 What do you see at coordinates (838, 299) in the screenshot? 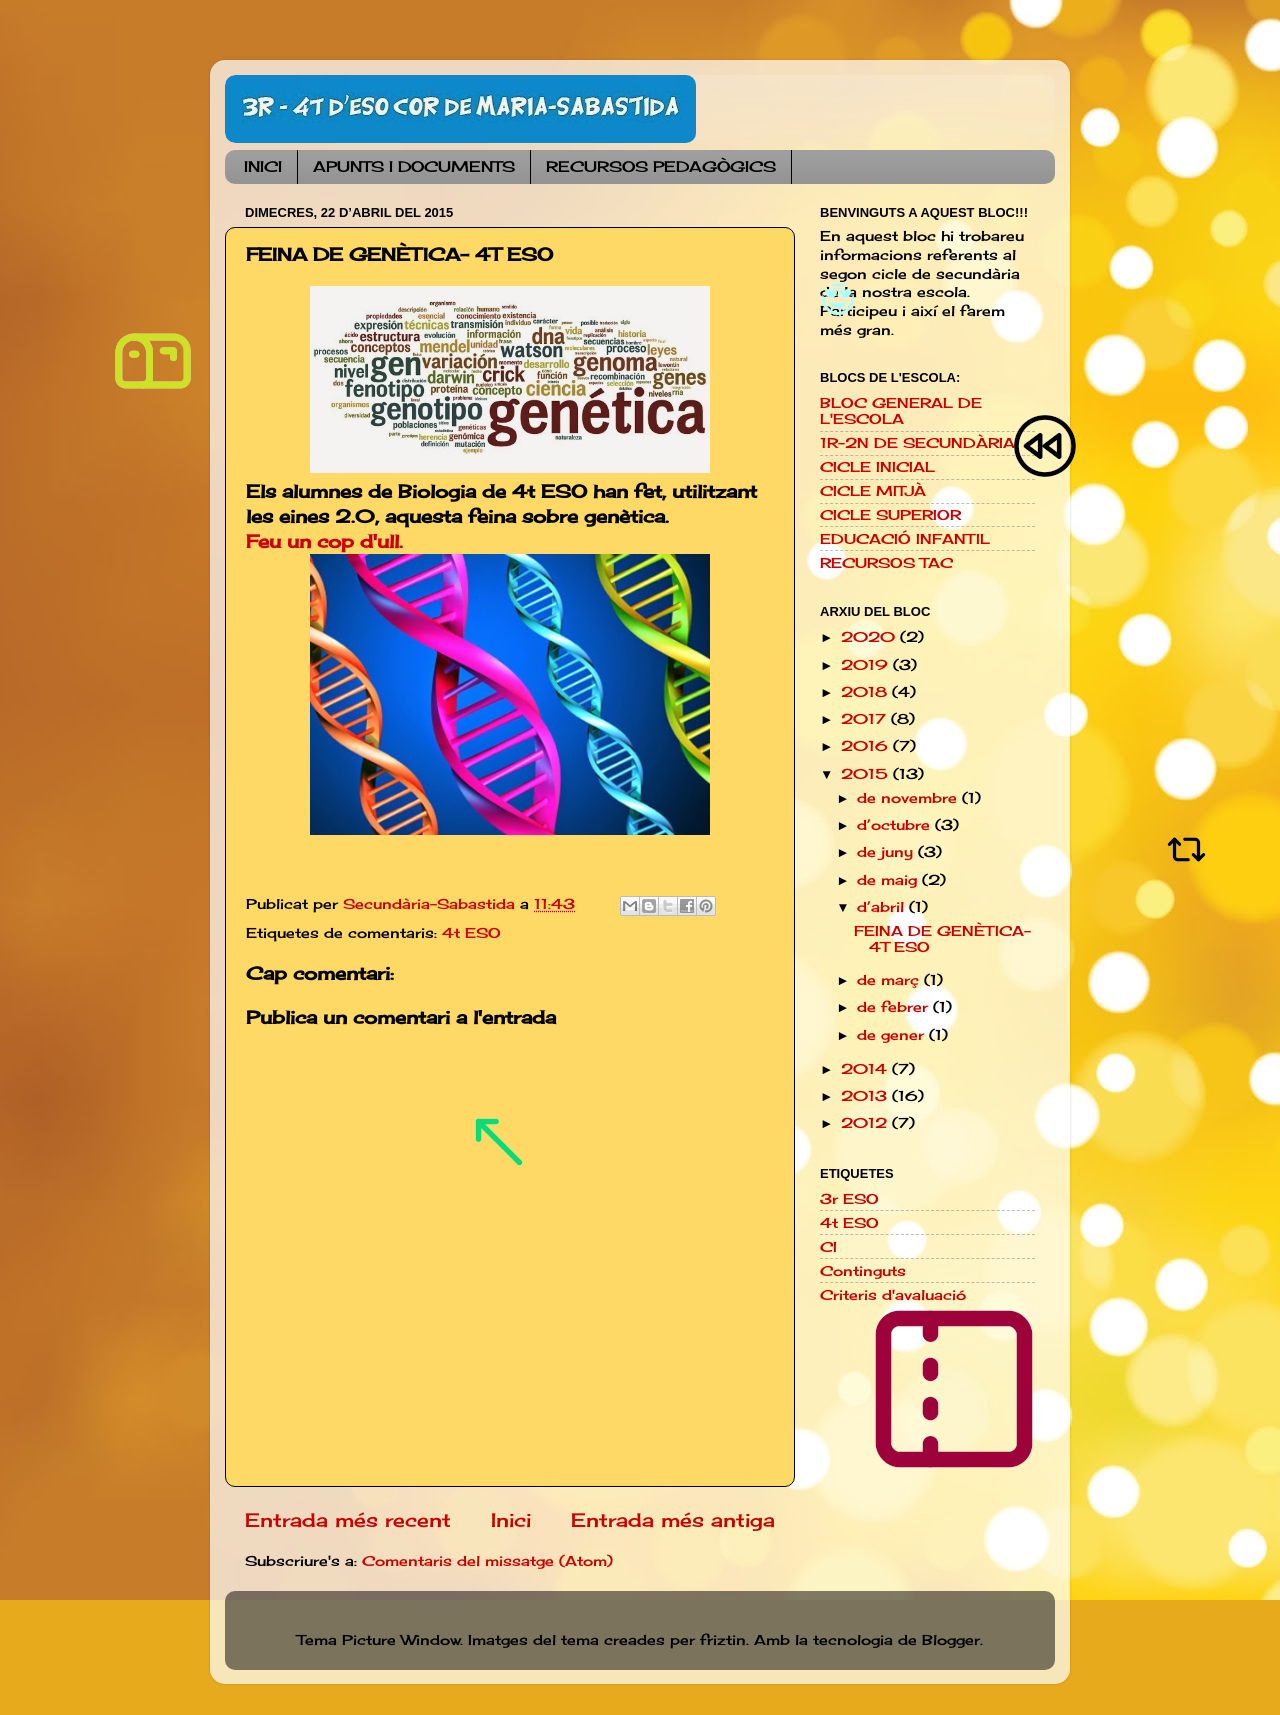
I see `react with love or adoration` at bounding box center [838, 299].